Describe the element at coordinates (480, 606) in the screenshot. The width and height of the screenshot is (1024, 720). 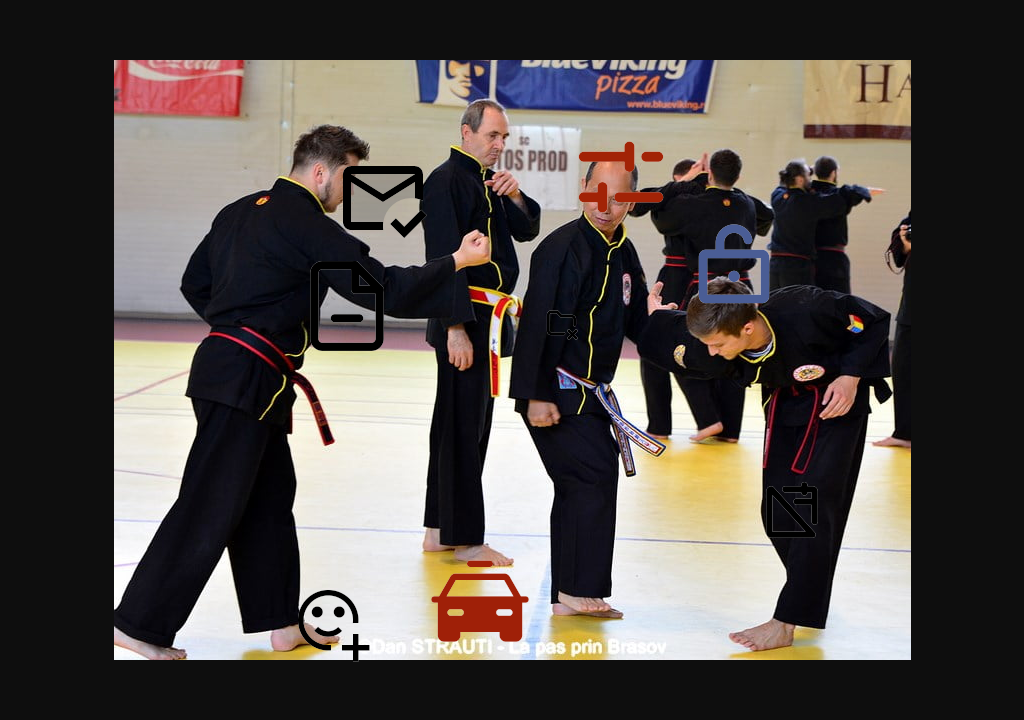
I see `indicates police or emergency services` at that location.